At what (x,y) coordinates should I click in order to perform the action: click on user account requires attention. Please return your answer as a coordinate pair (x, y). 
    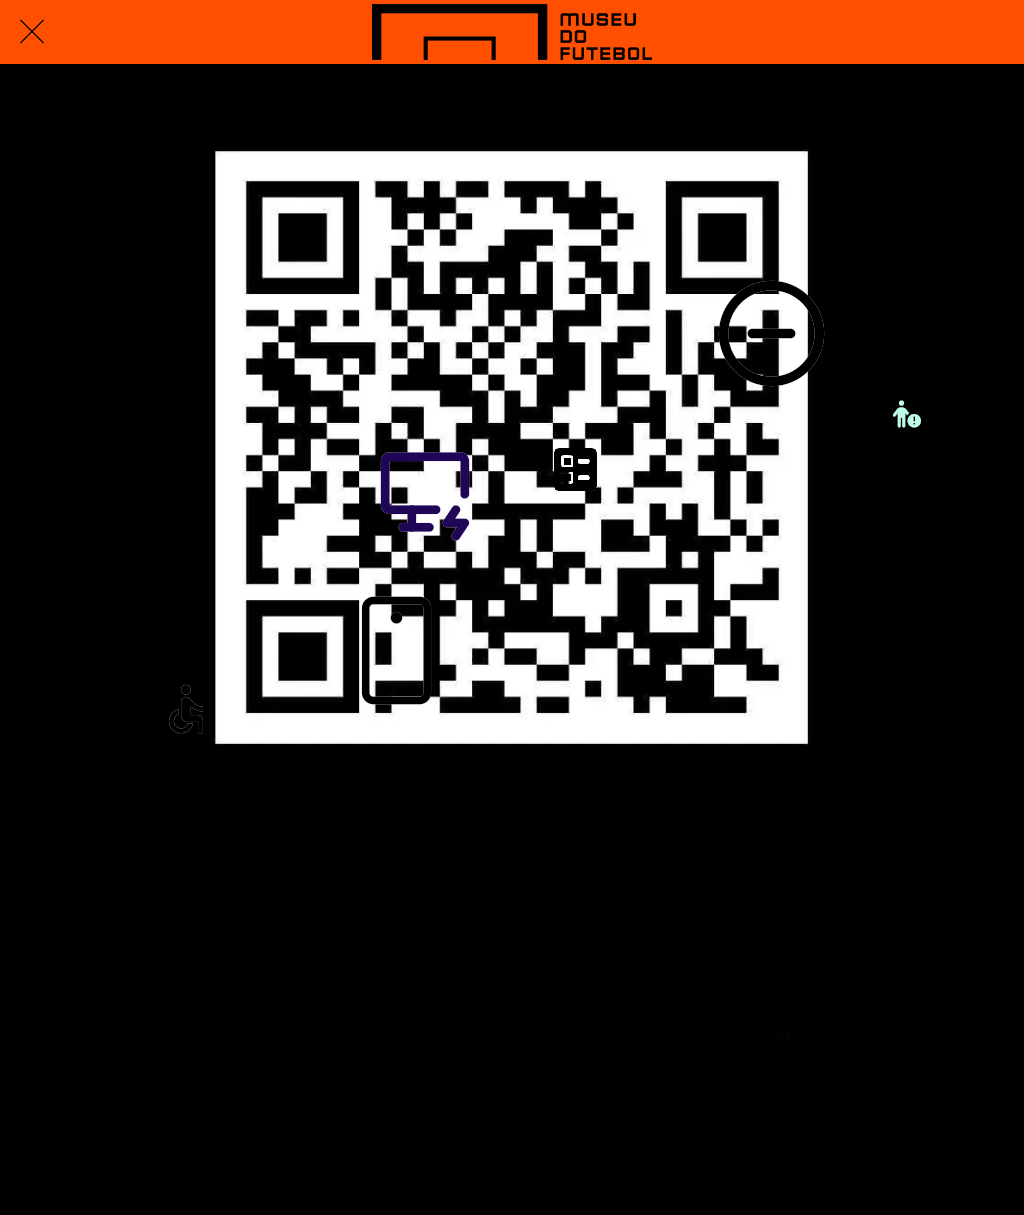
    Looking at the image, I should click on (906, 414).